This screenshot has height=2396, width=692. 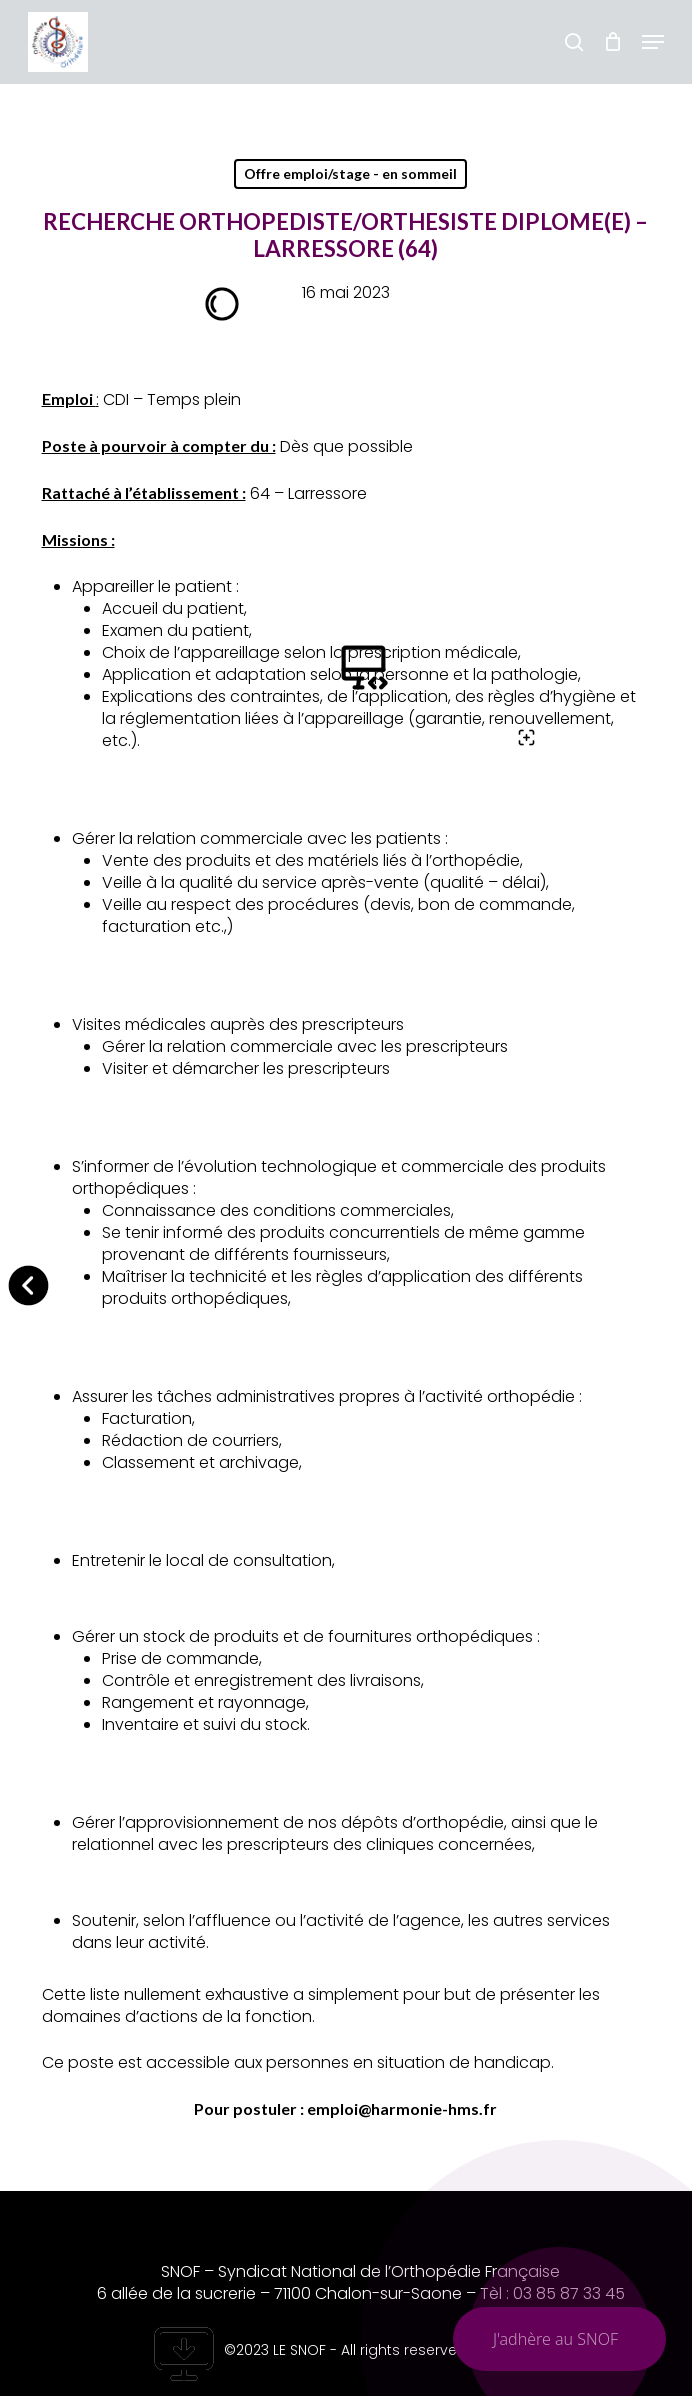 I want to click on go back to the previous screen, so click(x=28, y=1285).